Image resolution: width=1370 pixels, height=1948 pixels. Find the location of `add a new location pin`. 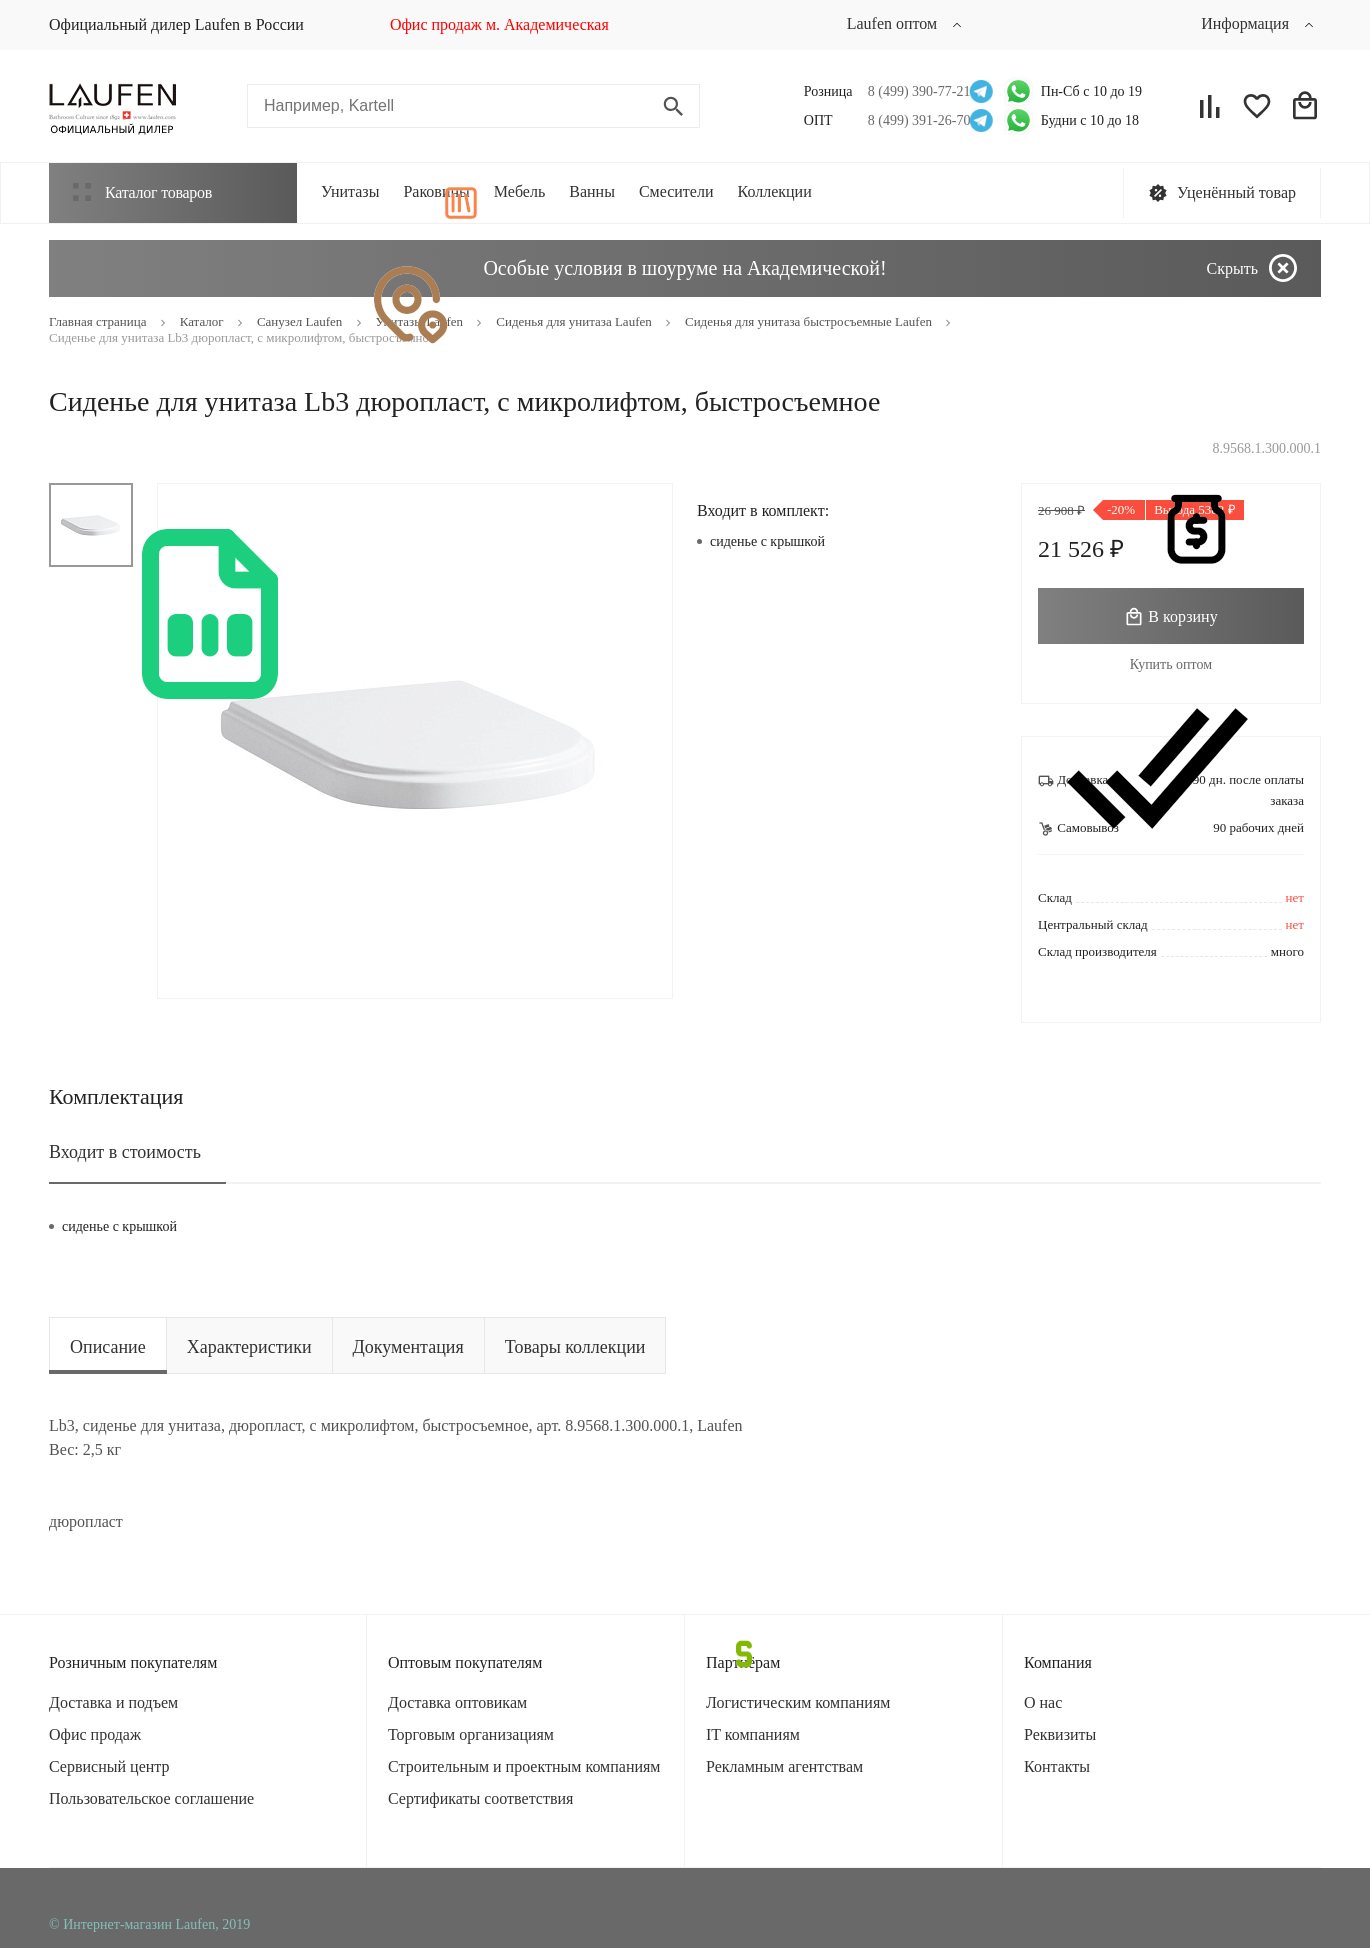

add a new location pin is located at coordinates (407, 303).